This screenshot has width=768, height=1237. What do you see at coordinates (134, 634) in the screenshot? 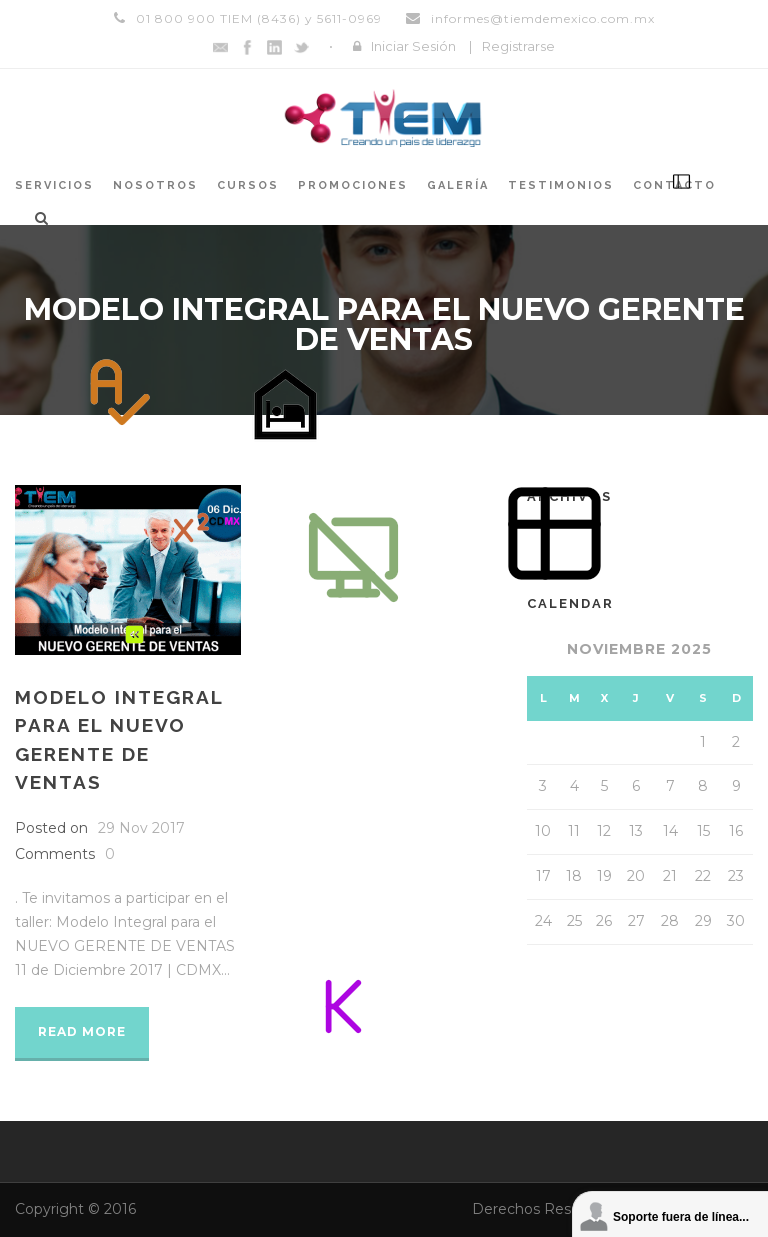
I see `go back multiple steps` at bounding box center [134, 634].